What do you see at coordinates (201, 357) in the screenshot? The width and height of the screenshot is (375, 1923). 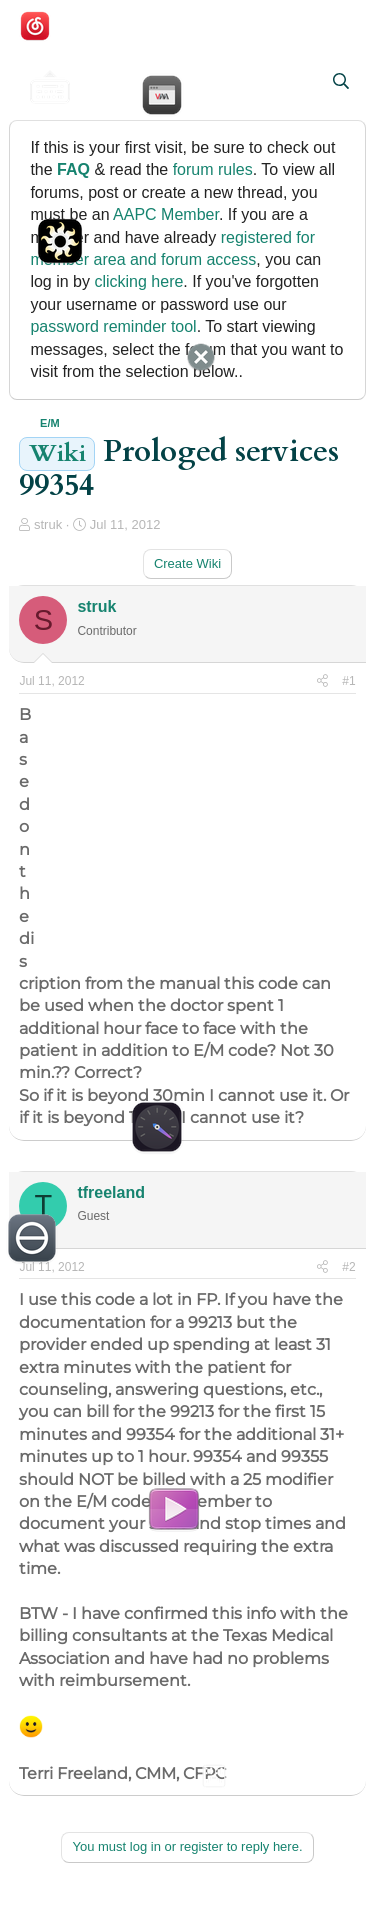 I see `indicates an unavailable or inaccessible item` at bounding box center [201, 357].